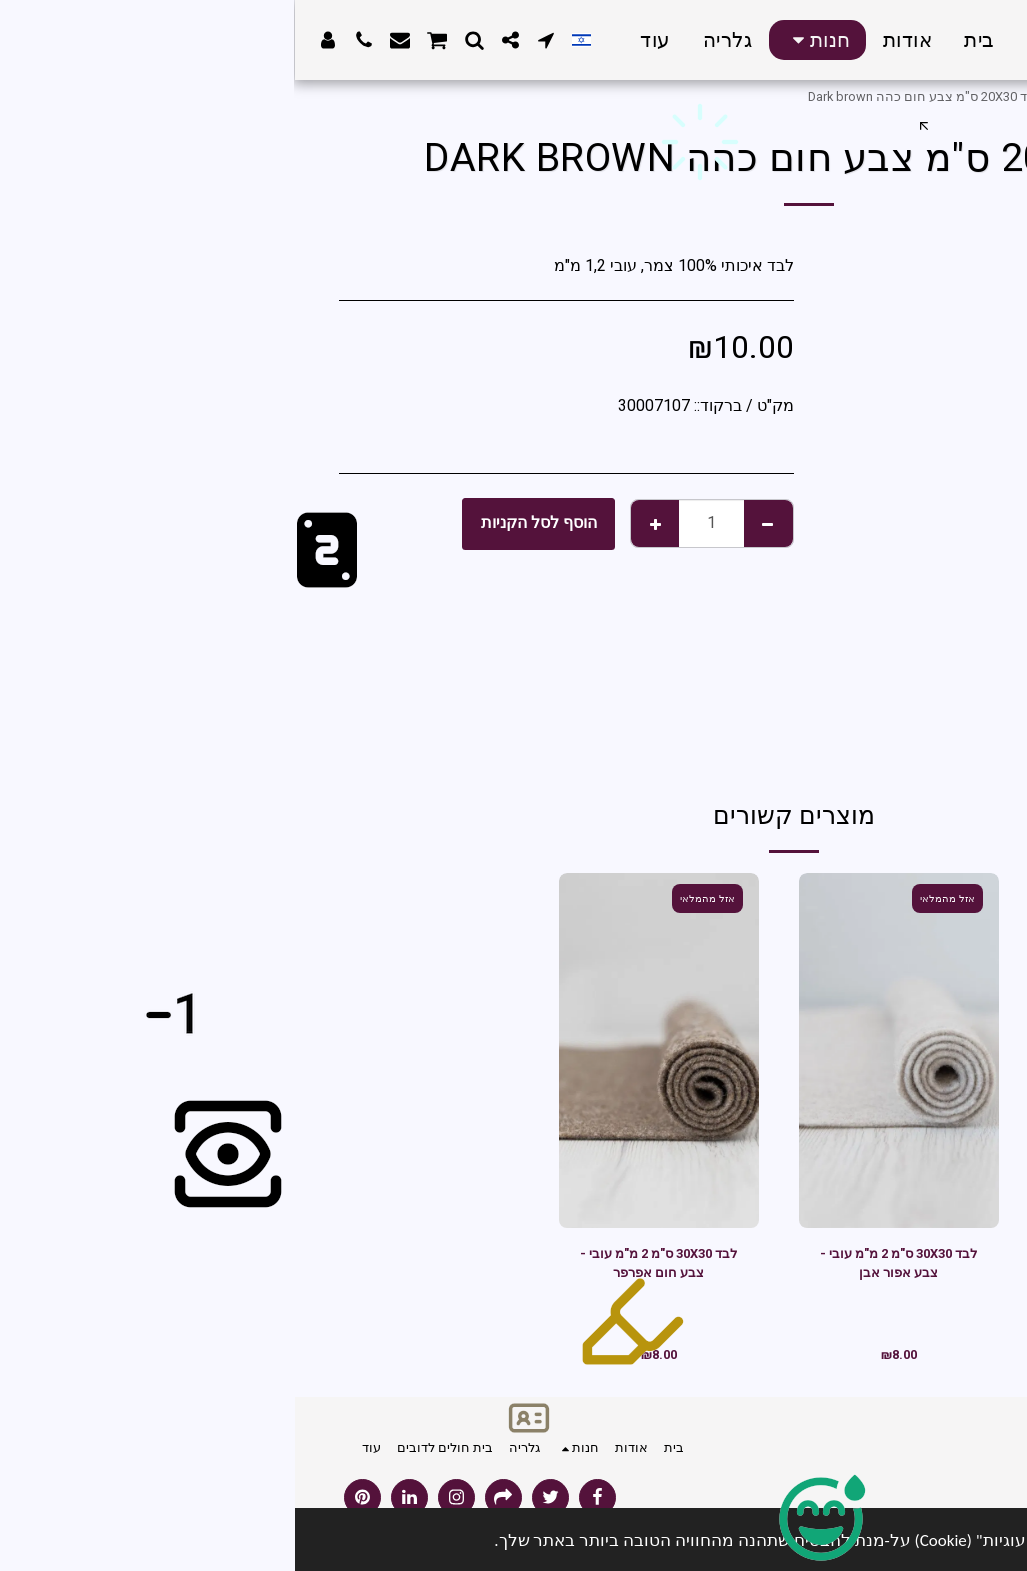 The image size is (1027, 1571). Describe the element at coordinates (529, 1418) in the screenshot. I see `view your profile or identity information` at that location.